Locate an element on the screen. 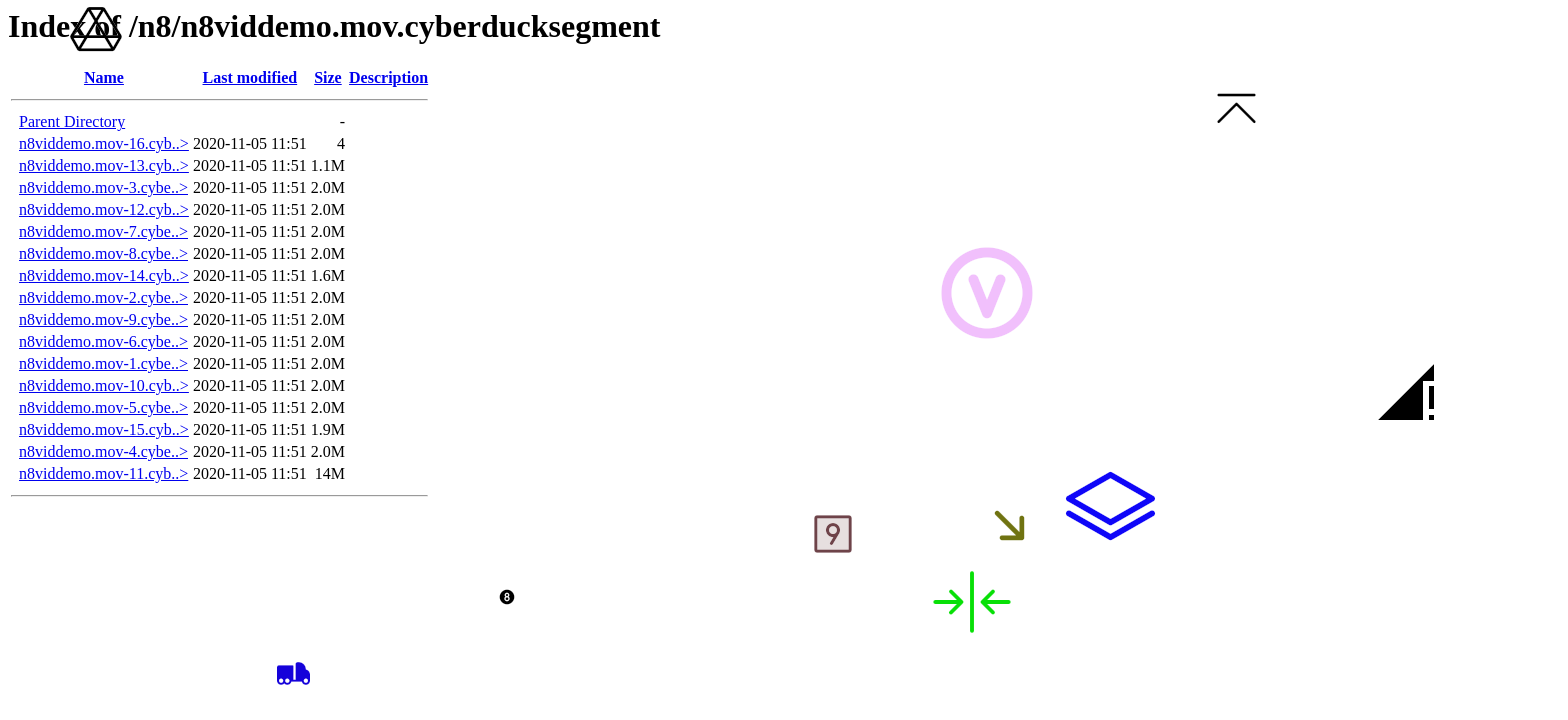 The image size is (1568, 720). access google drive files is located at coordinates (96, 31).